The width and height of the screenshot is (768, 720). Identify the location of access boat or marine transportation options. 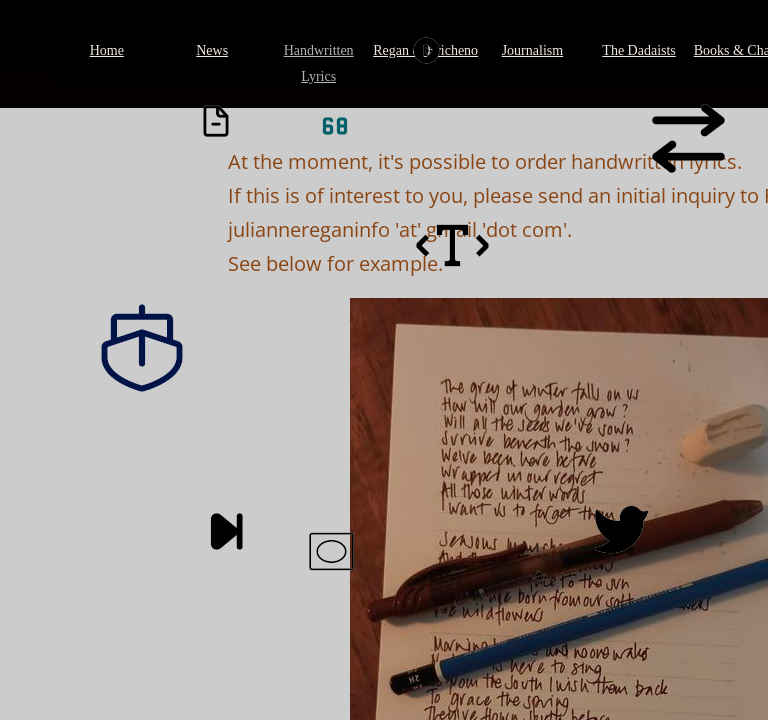
(142, 348).